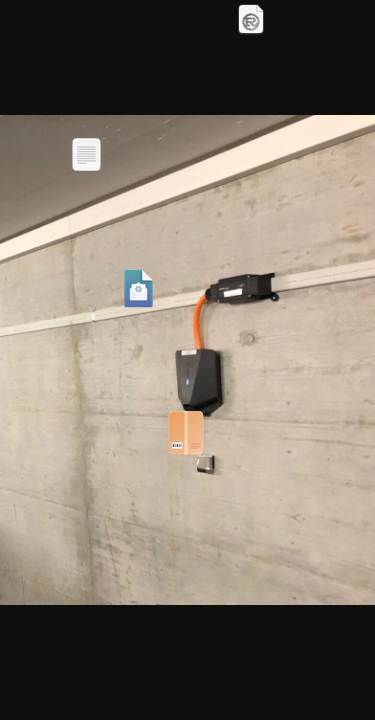 This screenshot has height=720, width=375. What do you see at coordinates (86, 154) in the screenshot?
I see `indicates a file or folder contains documents` at bounding box center [86, 154].